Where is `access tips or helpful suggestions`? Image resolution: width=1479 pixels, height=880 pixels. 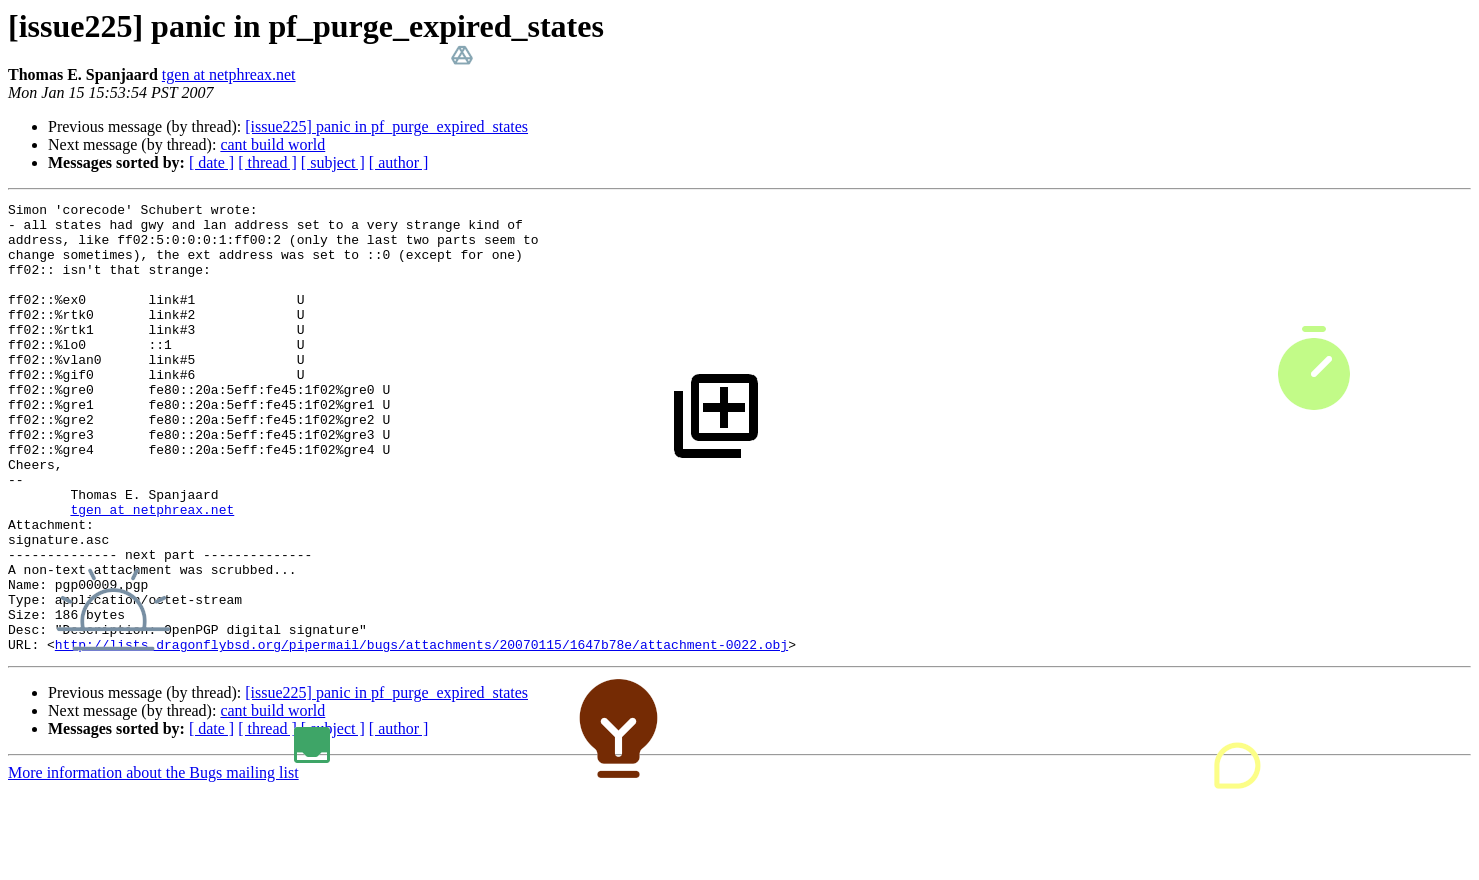 access tips or helpful suggestions is located at coordinates (618, 728).